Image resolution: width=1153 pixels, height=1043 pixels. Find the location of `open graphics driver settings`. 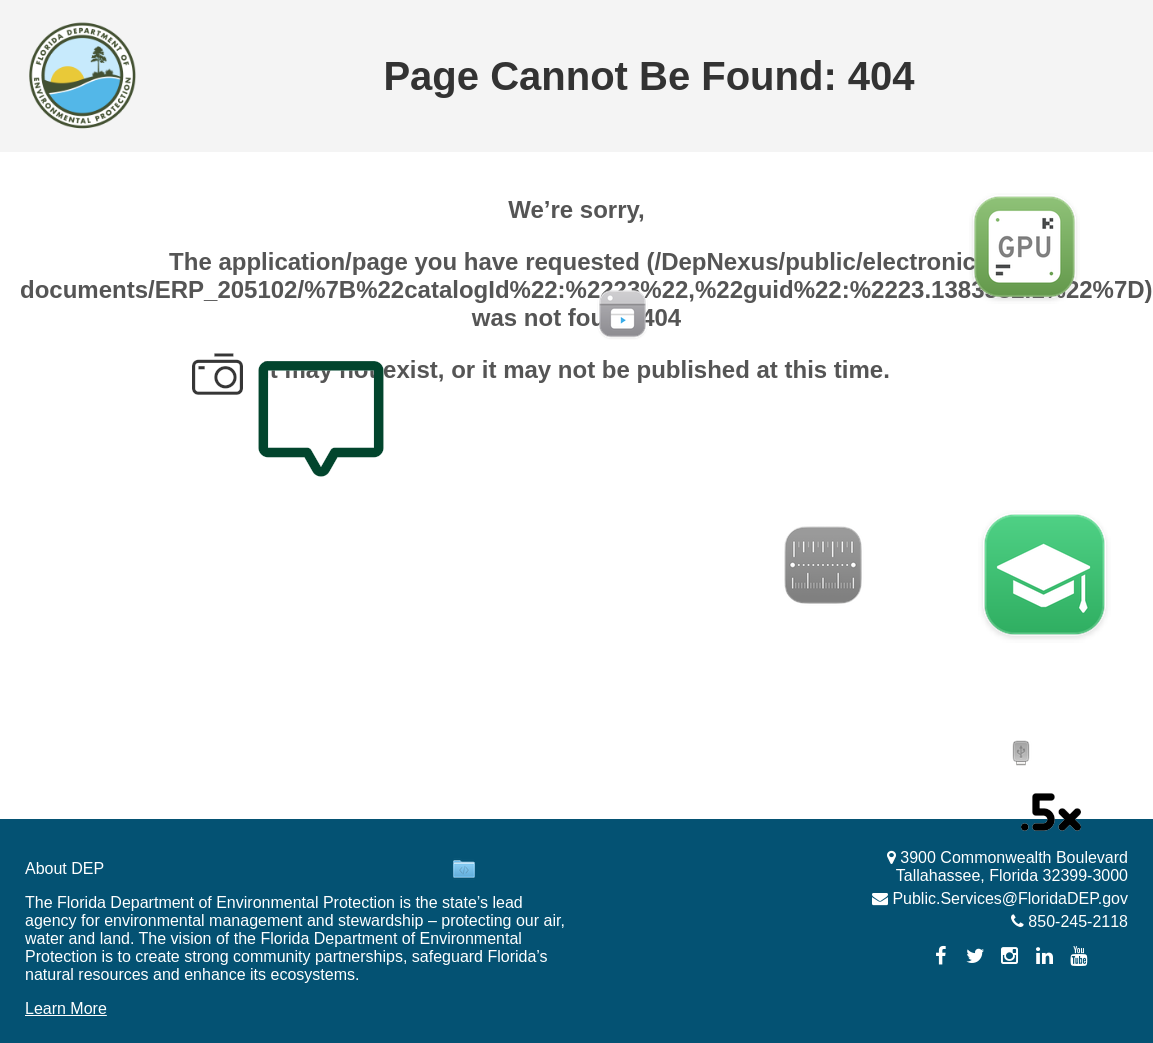

open graphics driver settings is located at coordinates (1024, 248).